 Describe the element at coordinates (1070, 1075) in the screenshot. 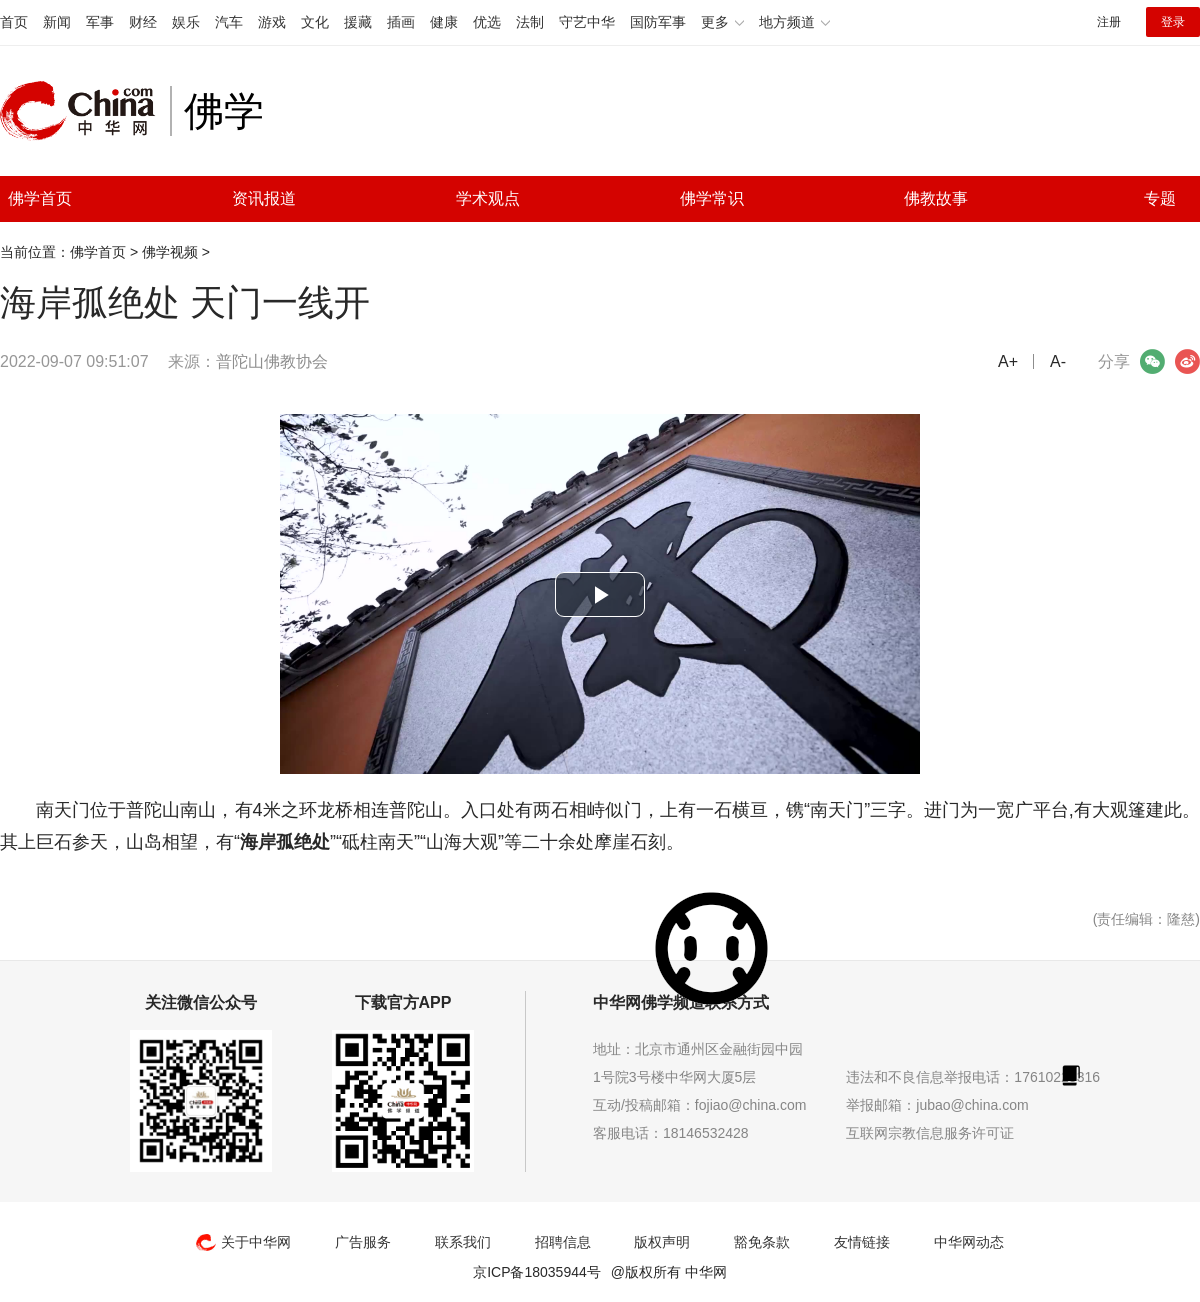

I see `towel or linen amenity indicator` at that location.